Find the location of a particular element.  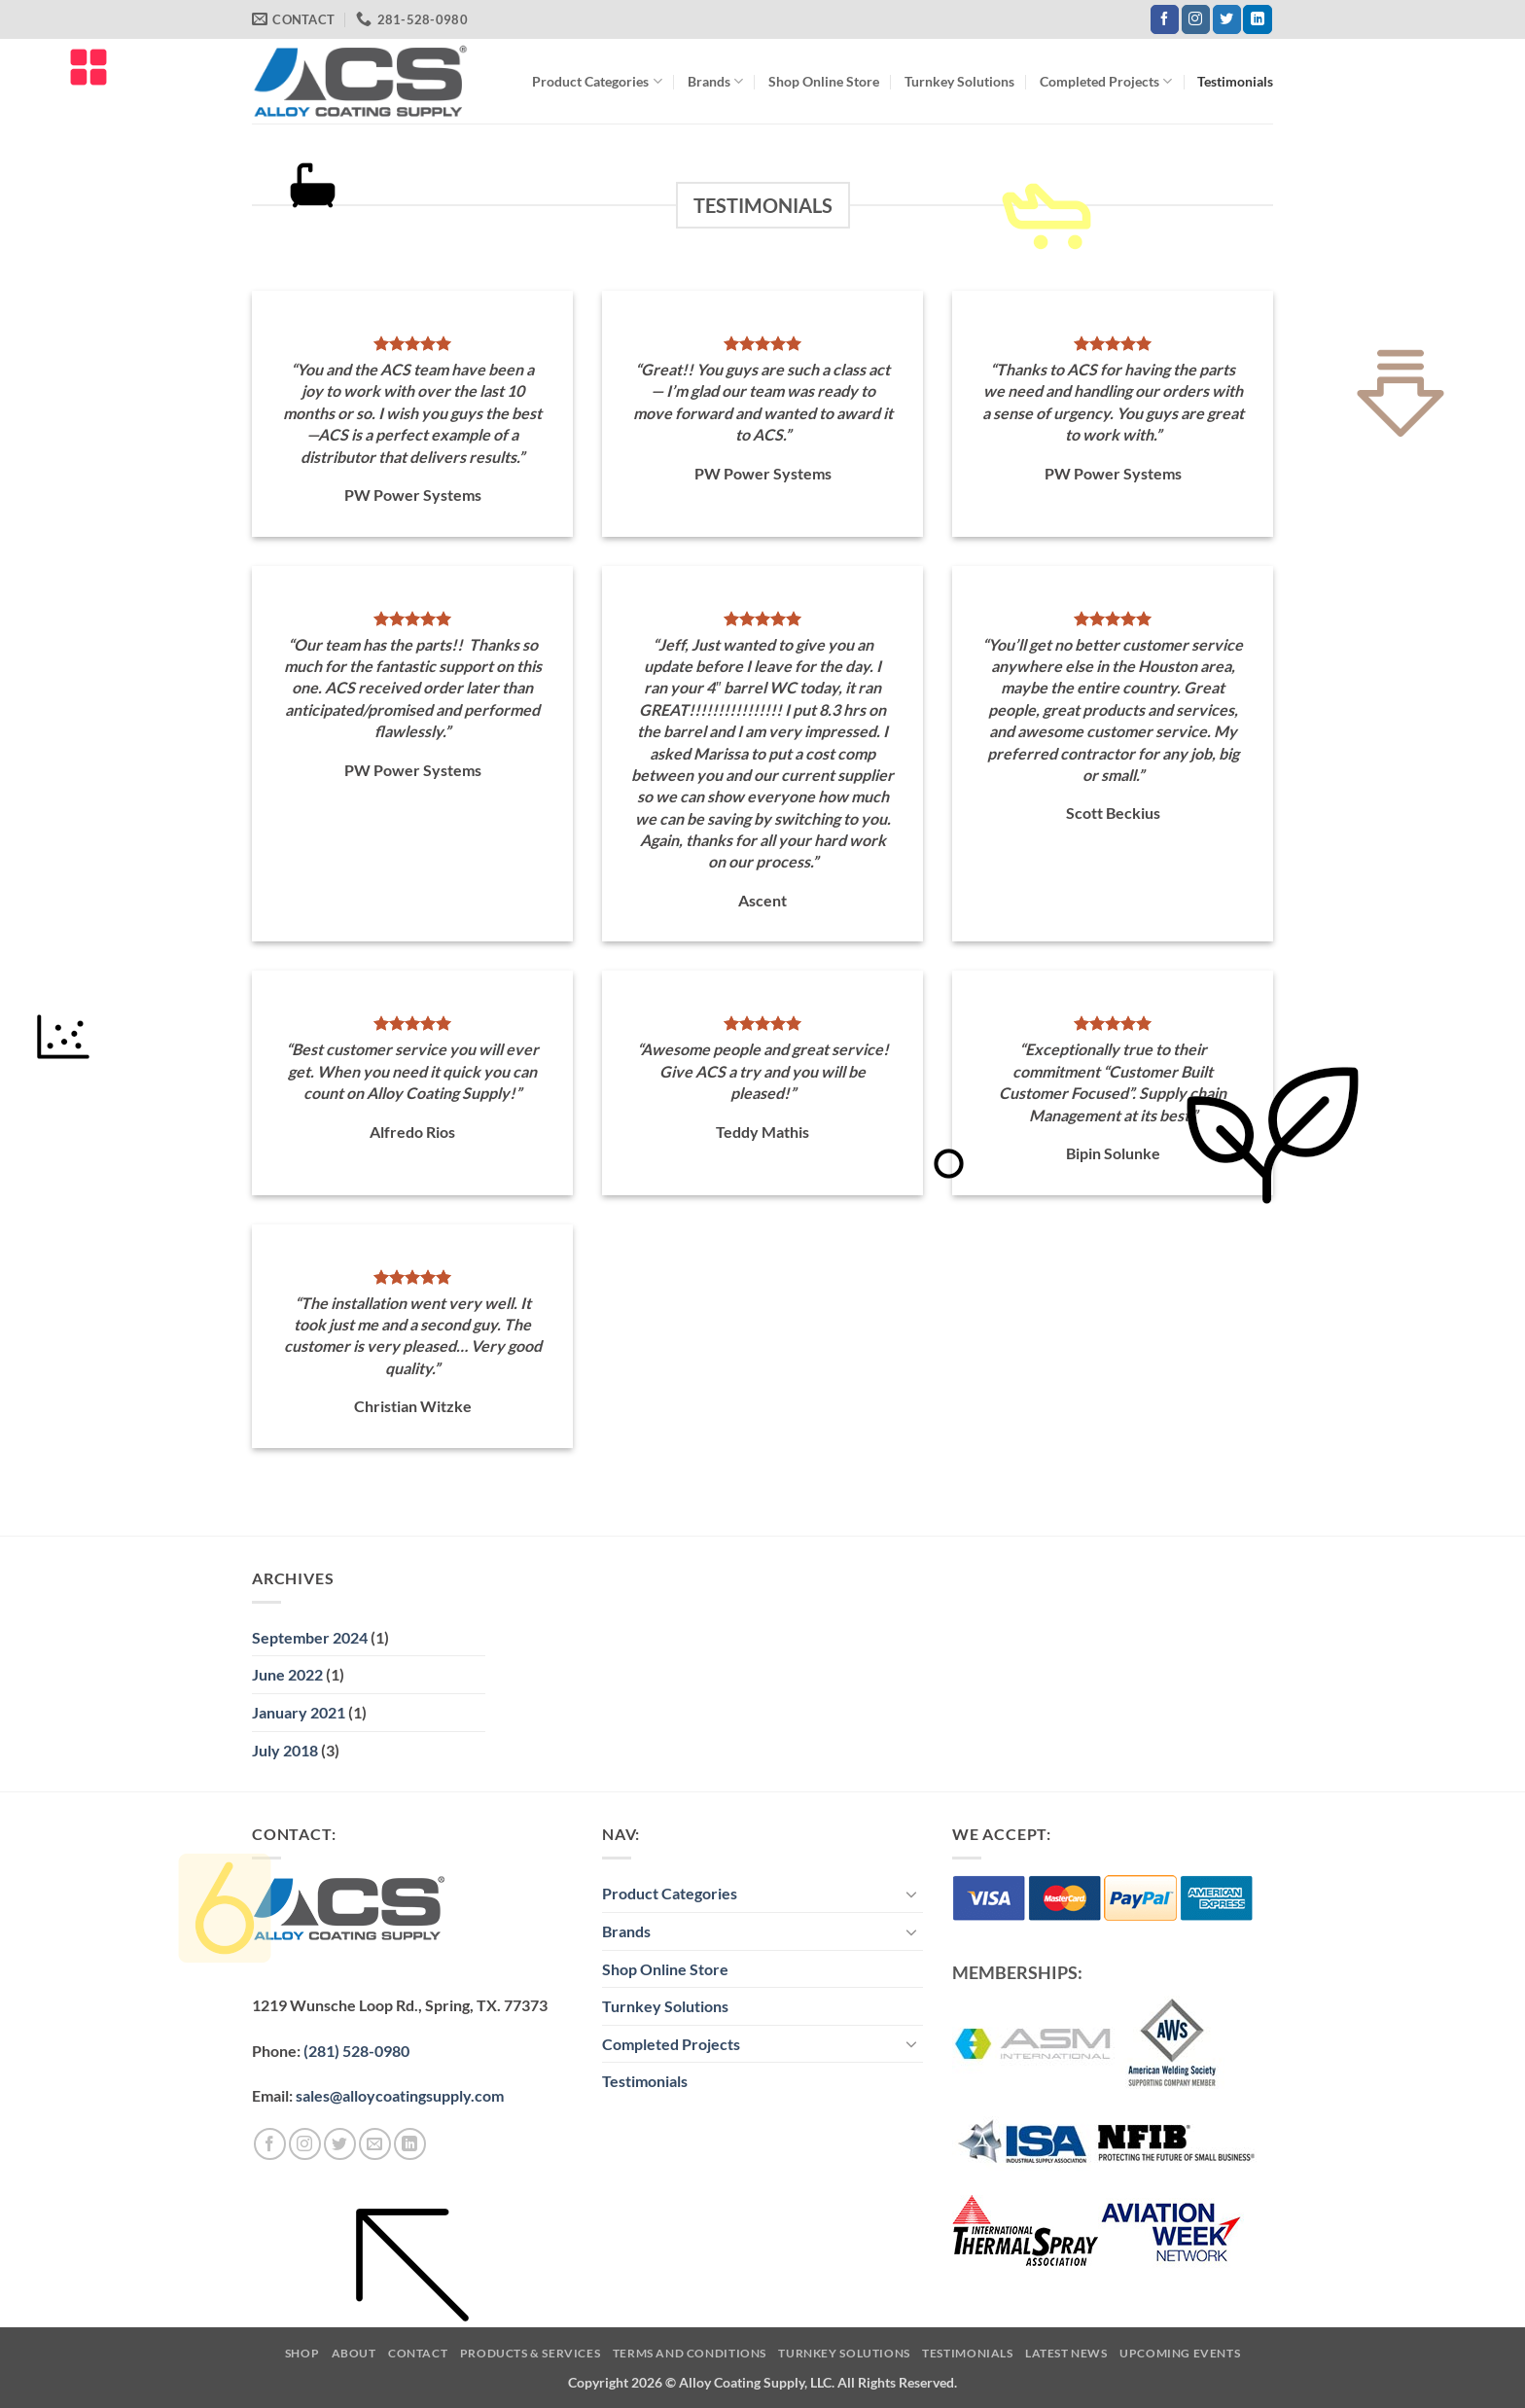

navigate back to previous screen is located at coordinates (412, 2265).